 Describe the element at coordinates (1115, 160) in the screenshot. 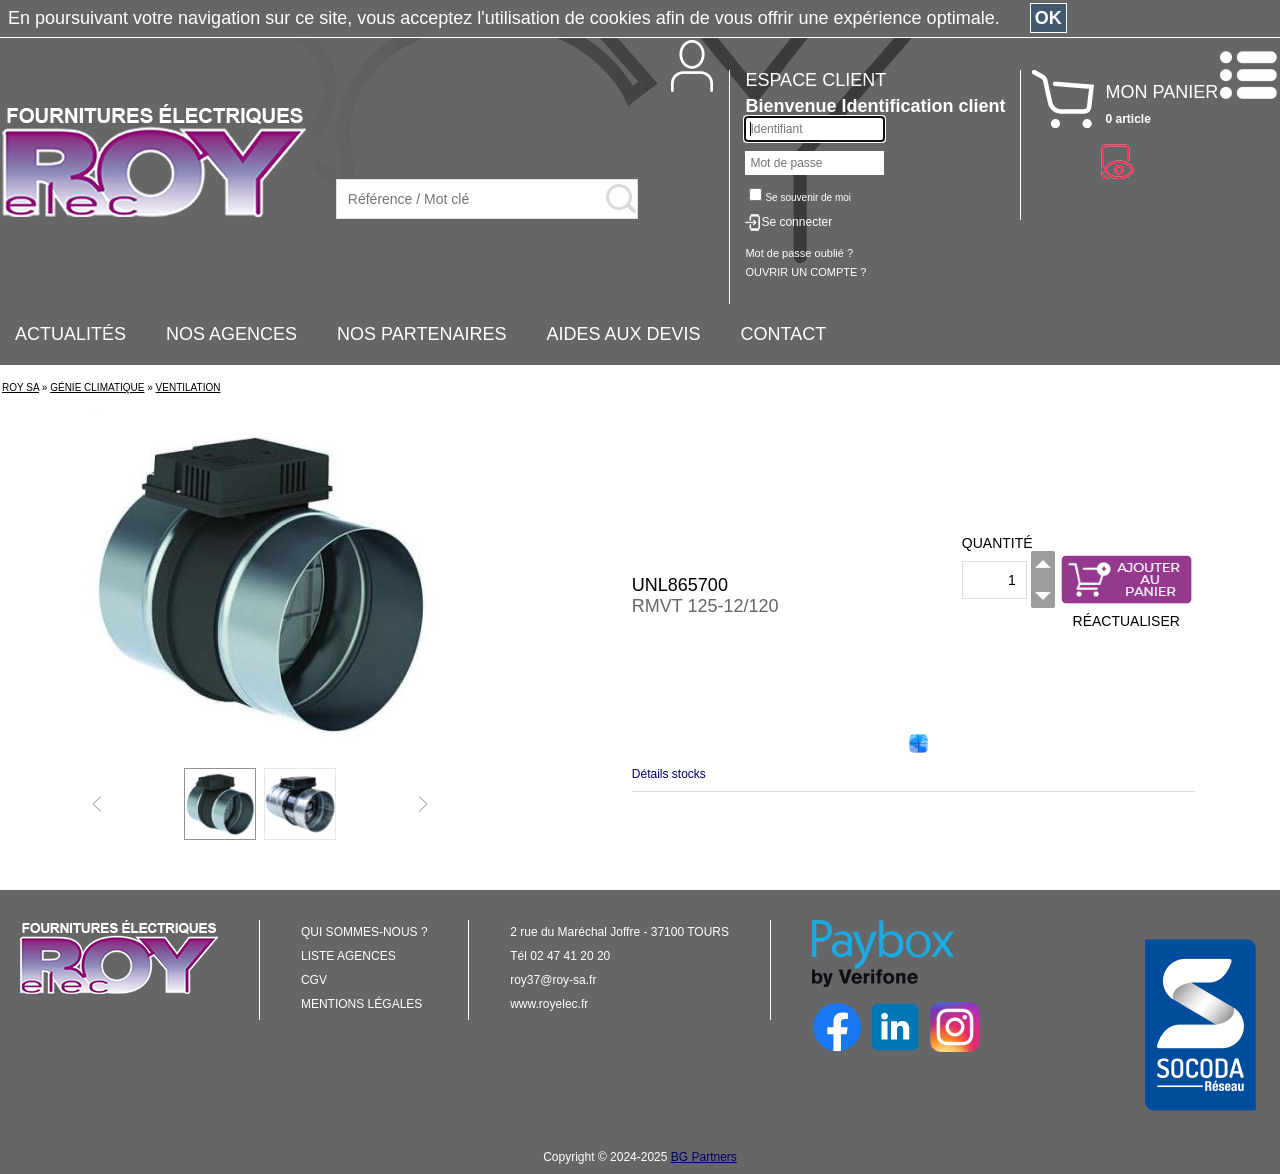

I see `open document viewer` at that location.